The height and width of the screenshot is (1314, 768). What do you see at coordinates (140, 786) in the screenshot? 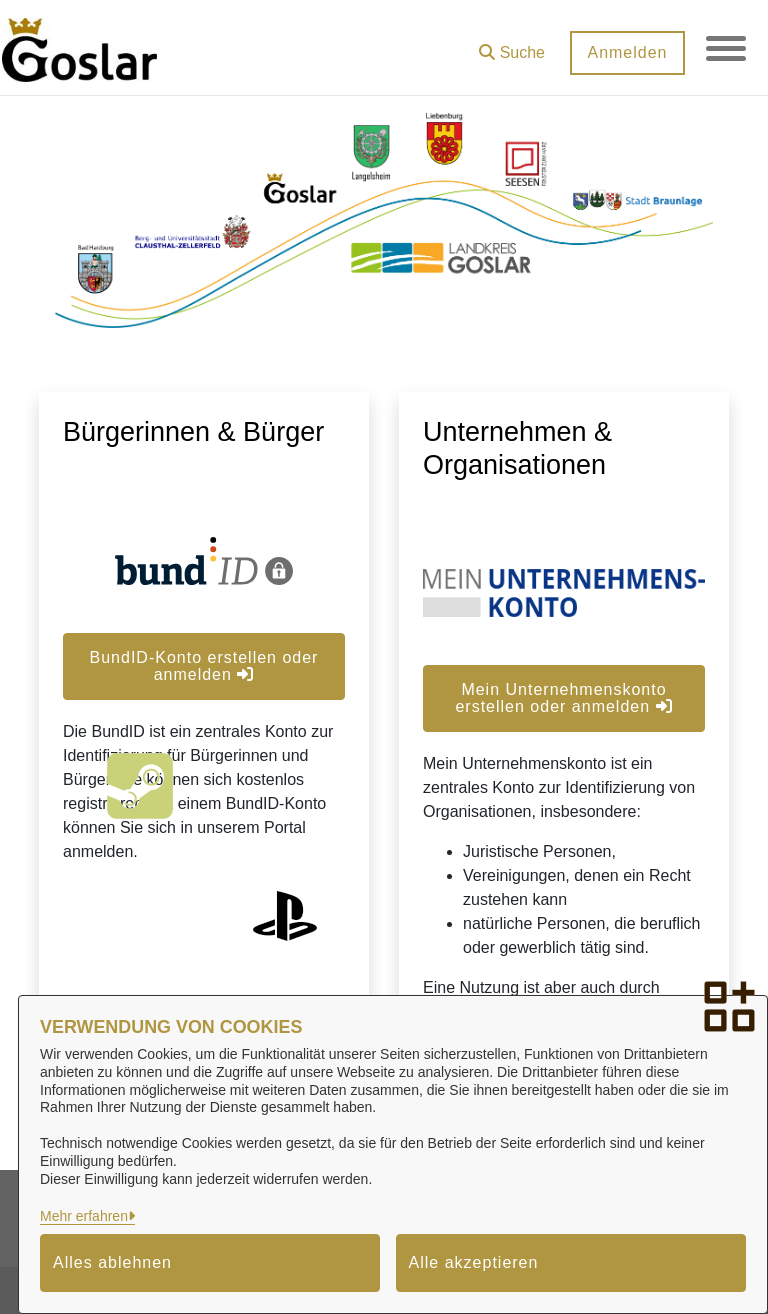
I see `open steam gaming platform` at bounding box center [140, 786].